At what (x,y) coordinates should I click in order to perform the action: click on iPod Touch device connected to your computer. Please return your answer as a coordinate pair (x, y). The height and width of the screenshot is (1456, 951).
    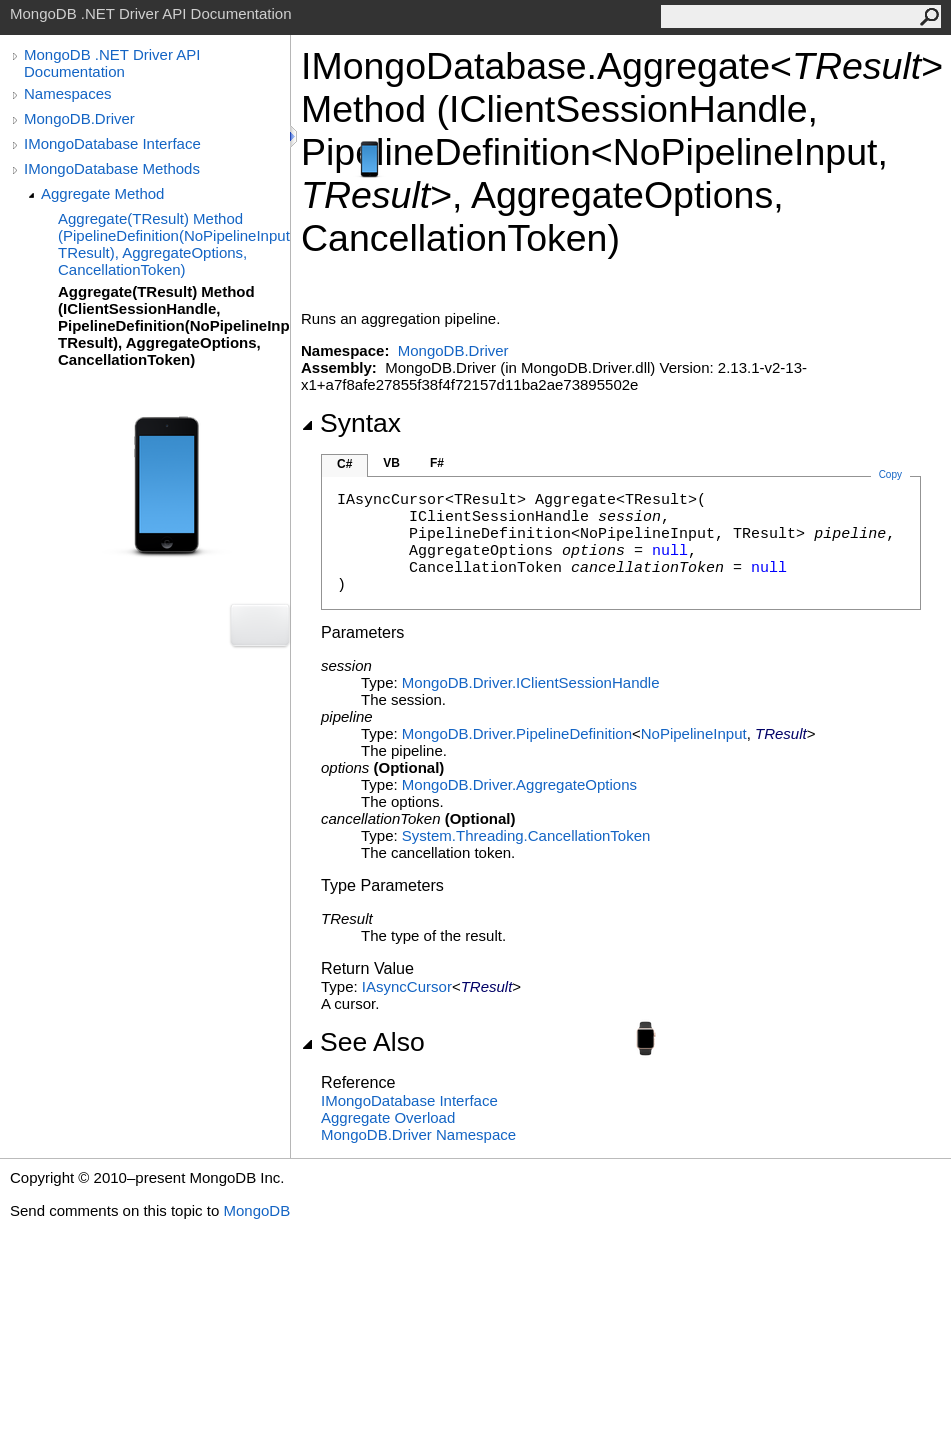
    Looking at the image, I should click on (167, 487).